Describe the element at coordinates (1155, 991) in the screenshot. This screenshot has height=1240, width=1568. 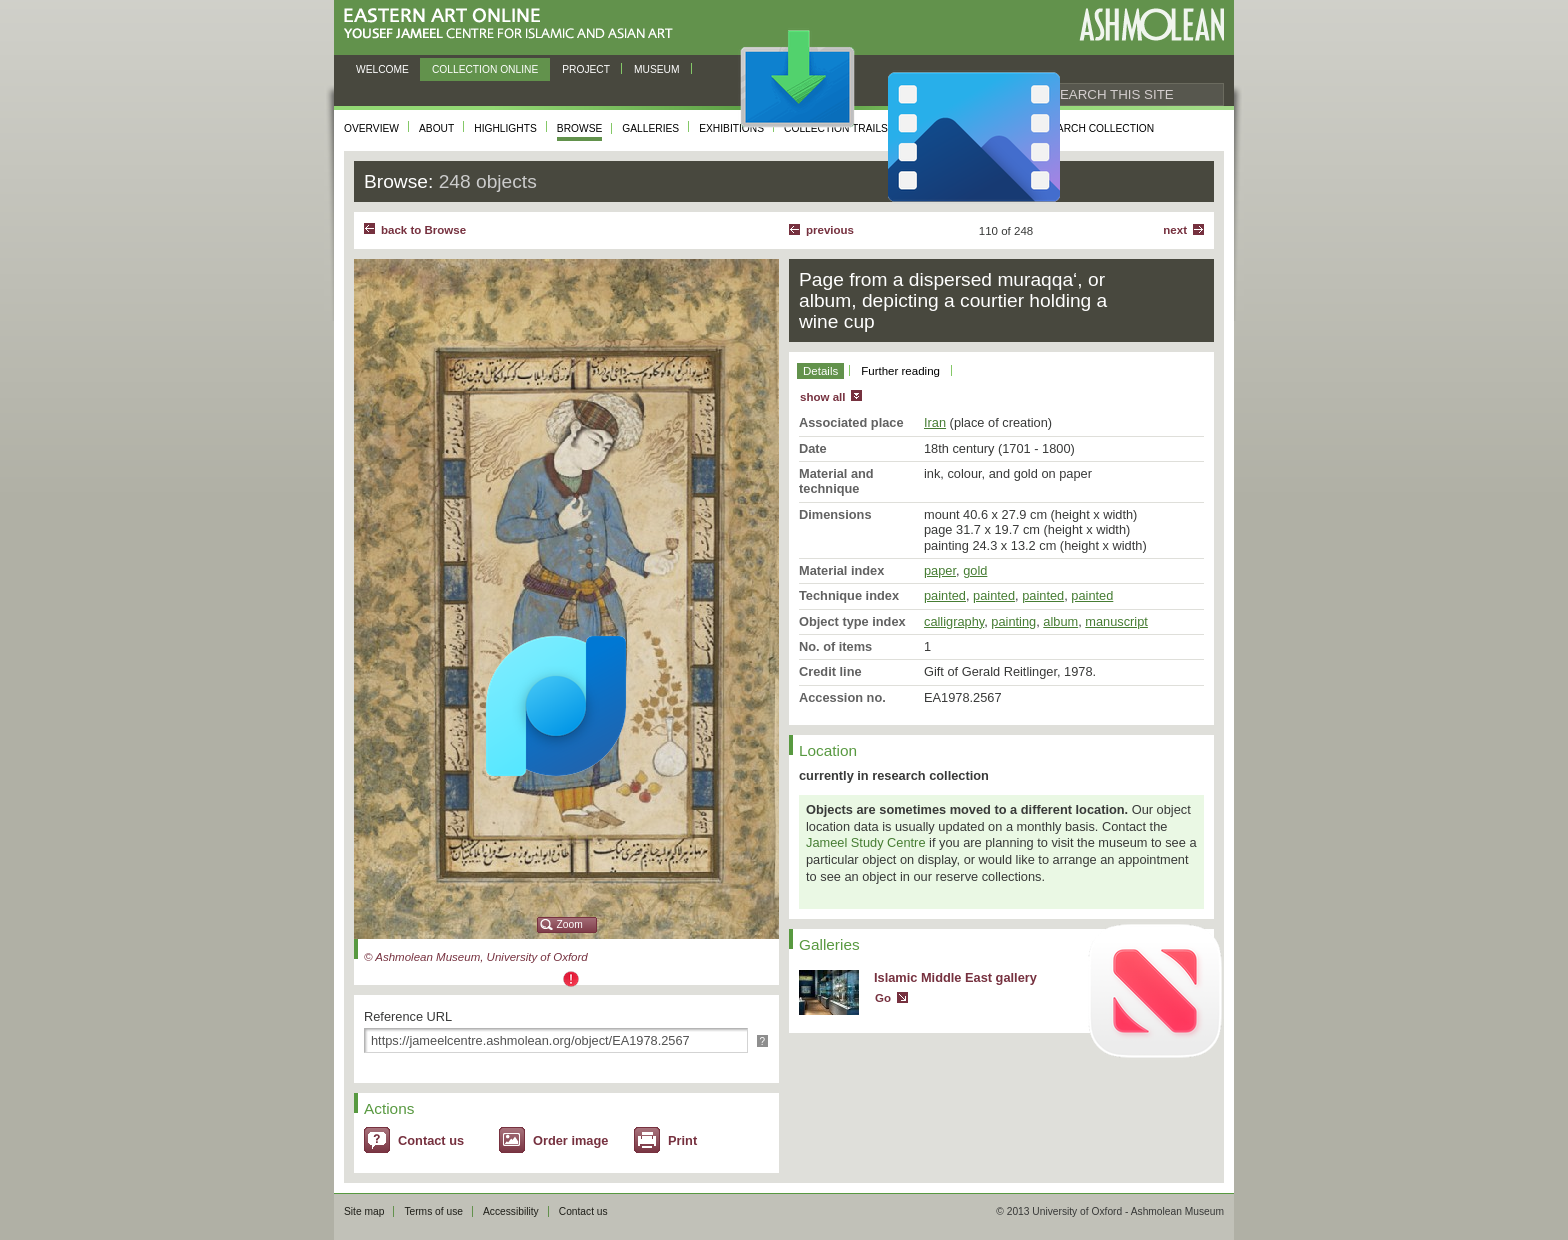
I see `open the Apple News app` at that location.